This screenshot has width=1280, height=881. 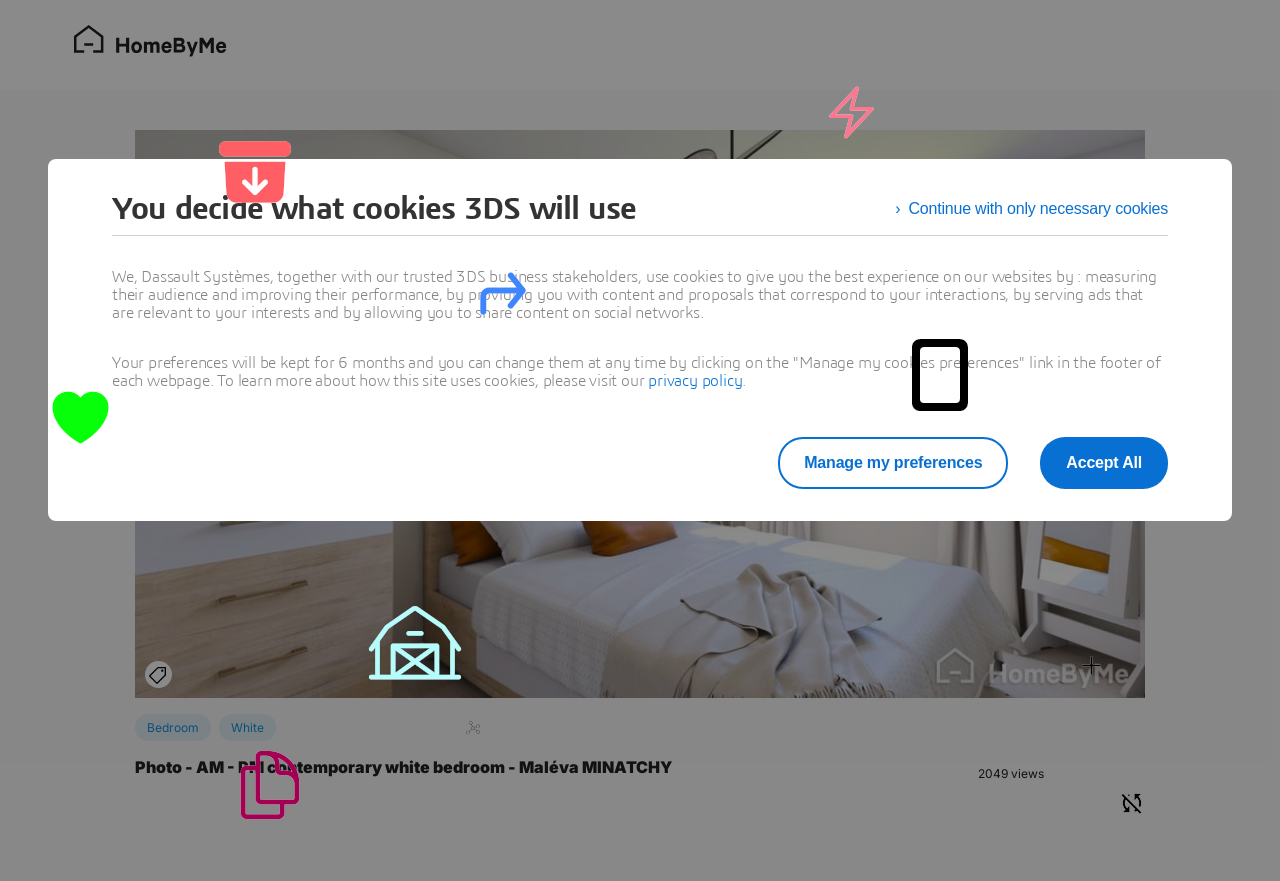 What do you see at coordinates (851, 112) in the screenshot?
I see `indicates lightning or electricity` at bounding box center [851, 112].